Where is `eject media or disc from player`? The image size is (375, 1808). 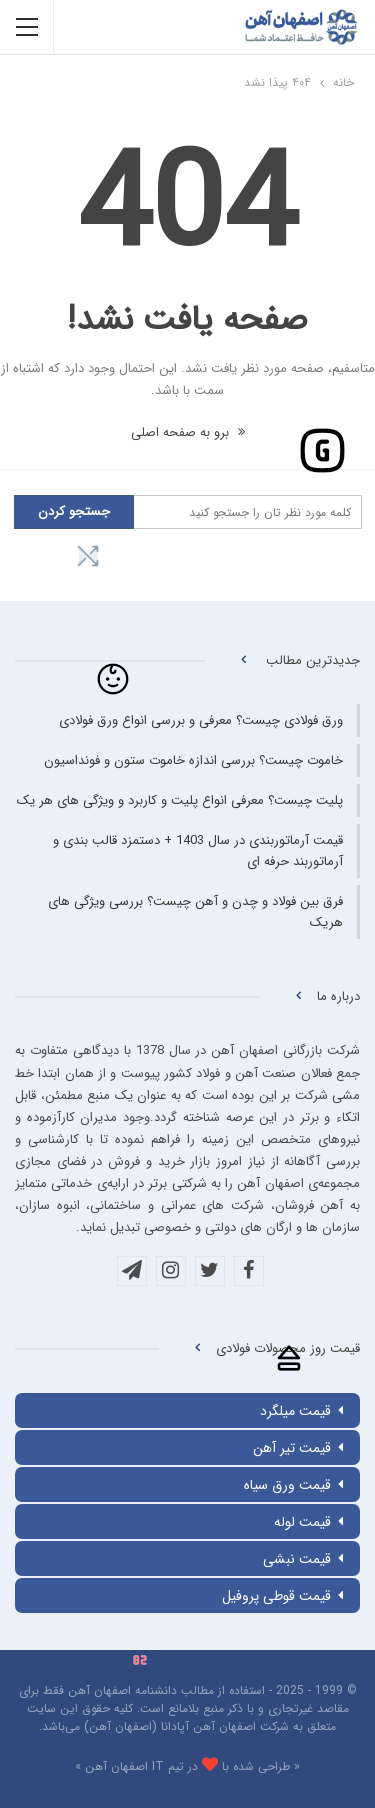
eject media or disc from player is located at coordinates (289, 1358).